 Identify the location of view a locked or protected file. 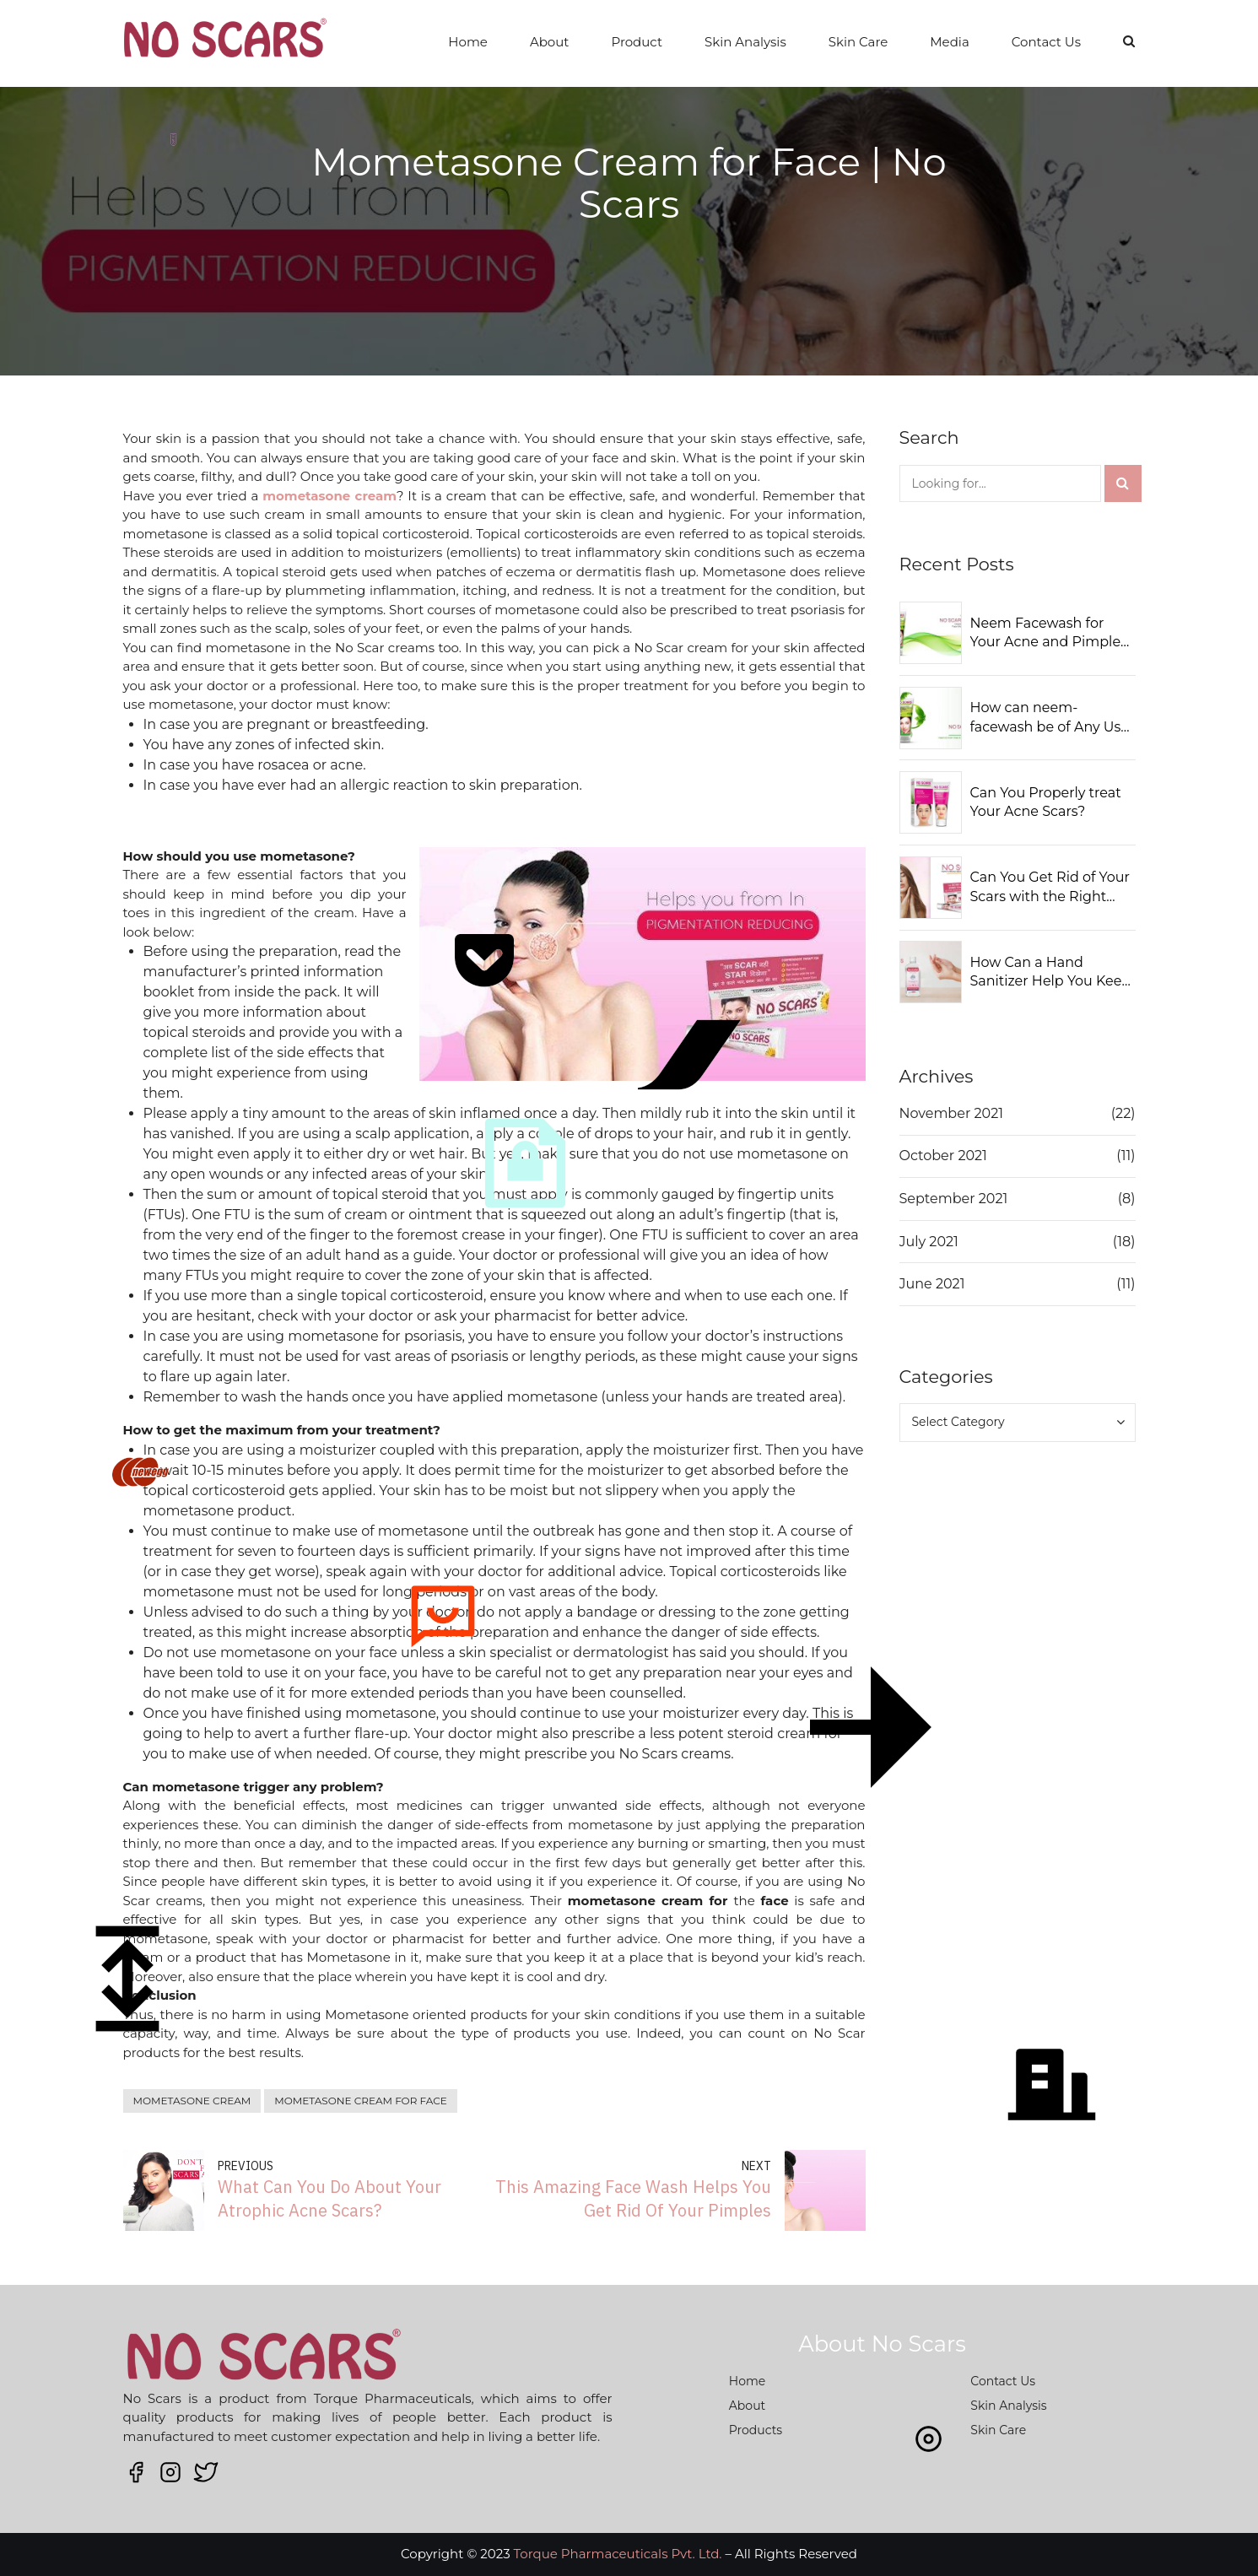
(525, 1163).